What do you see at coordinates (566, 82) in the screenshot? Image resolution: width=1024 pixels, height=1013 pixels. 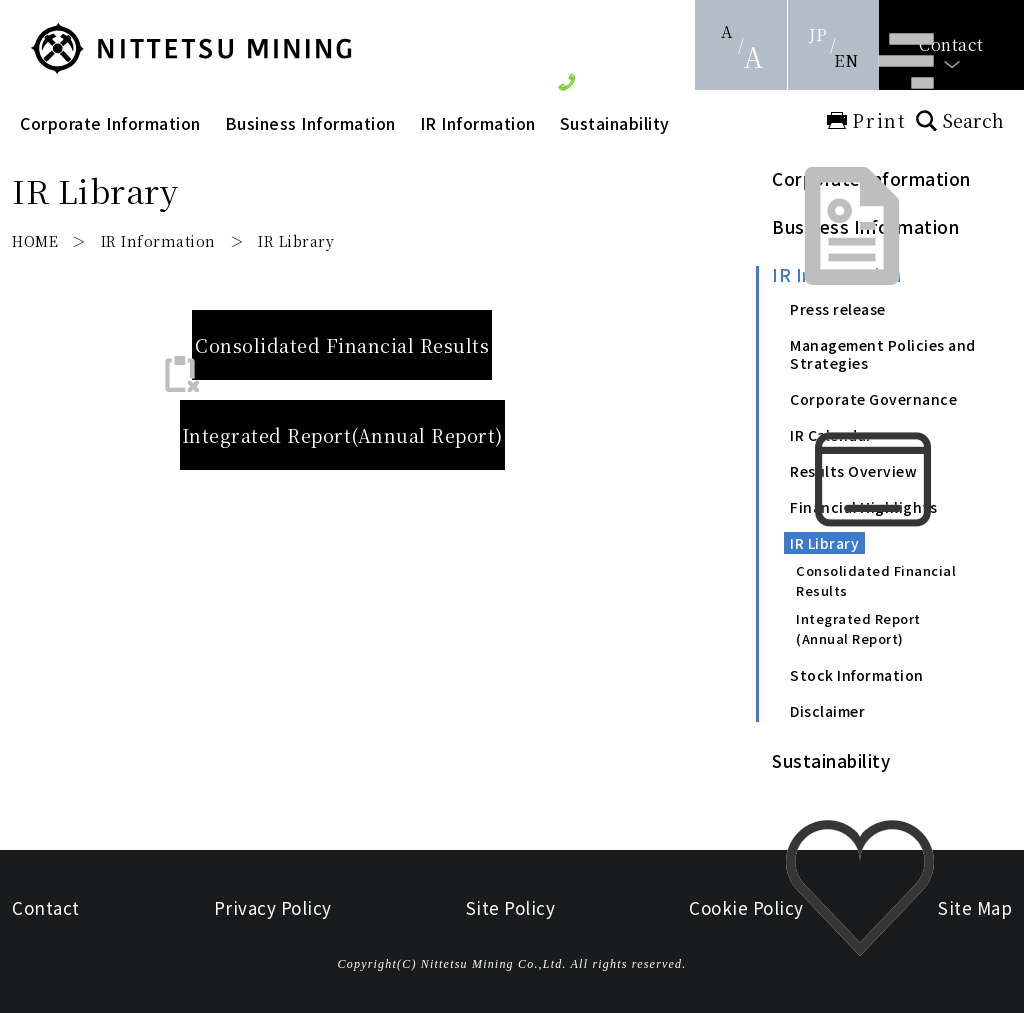 I see `start a phone call` at bounding box center [566, 82].